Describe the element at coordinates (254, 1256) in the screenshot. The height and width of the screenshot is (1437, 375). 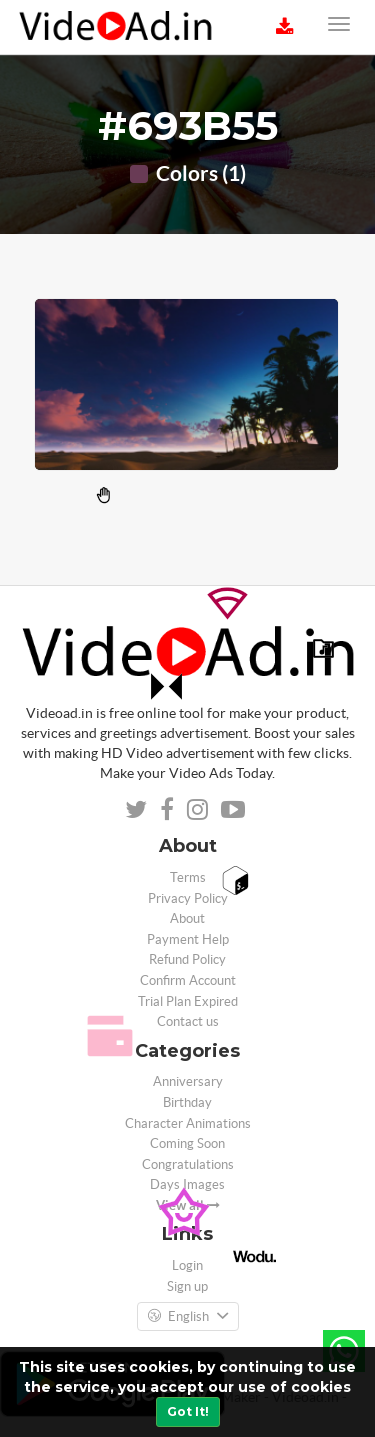
I see `wodu brand logo` at that location.